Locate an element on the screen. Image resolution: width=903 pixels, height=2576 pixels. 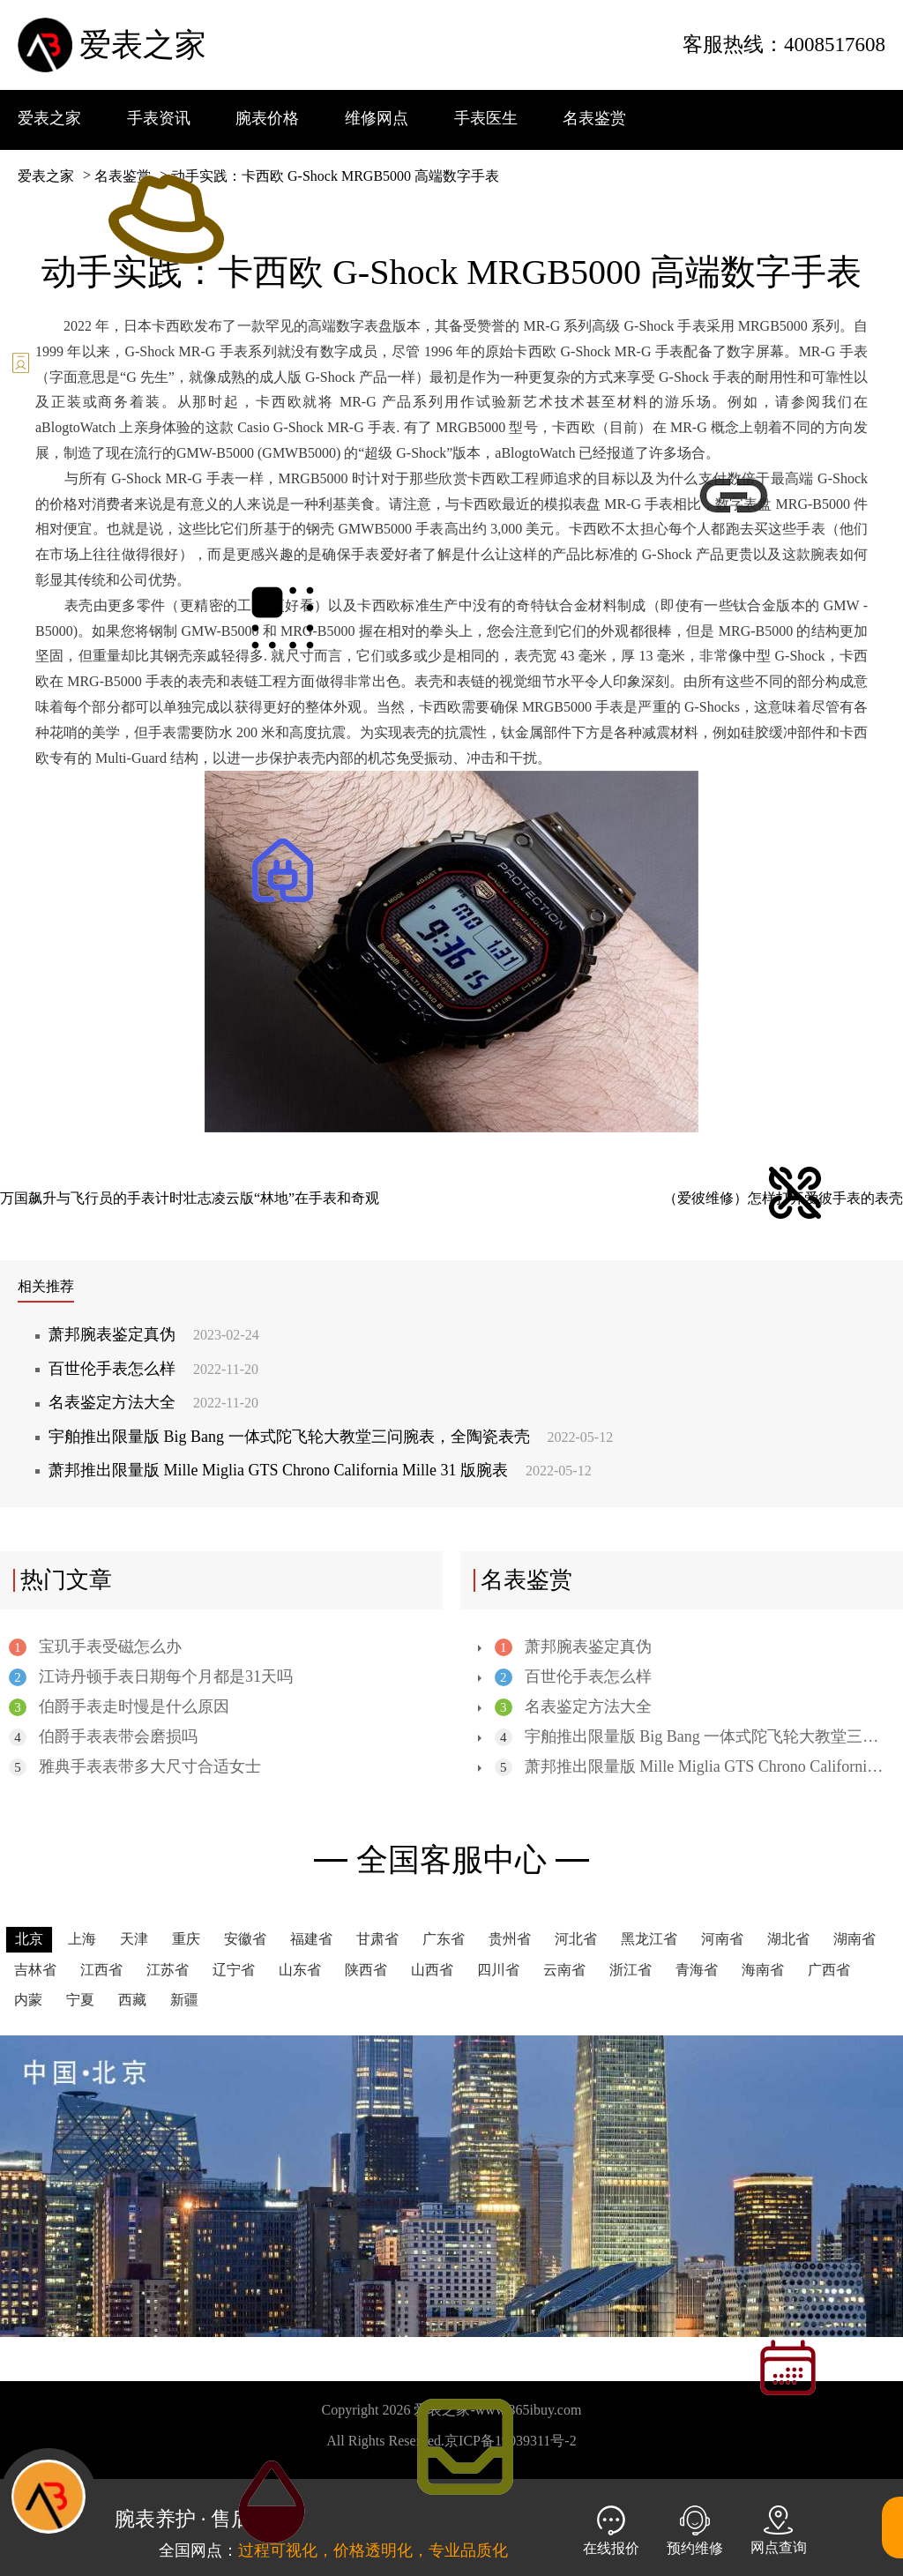
view calendar with scheduled events is located at coordinates (787, 2367).